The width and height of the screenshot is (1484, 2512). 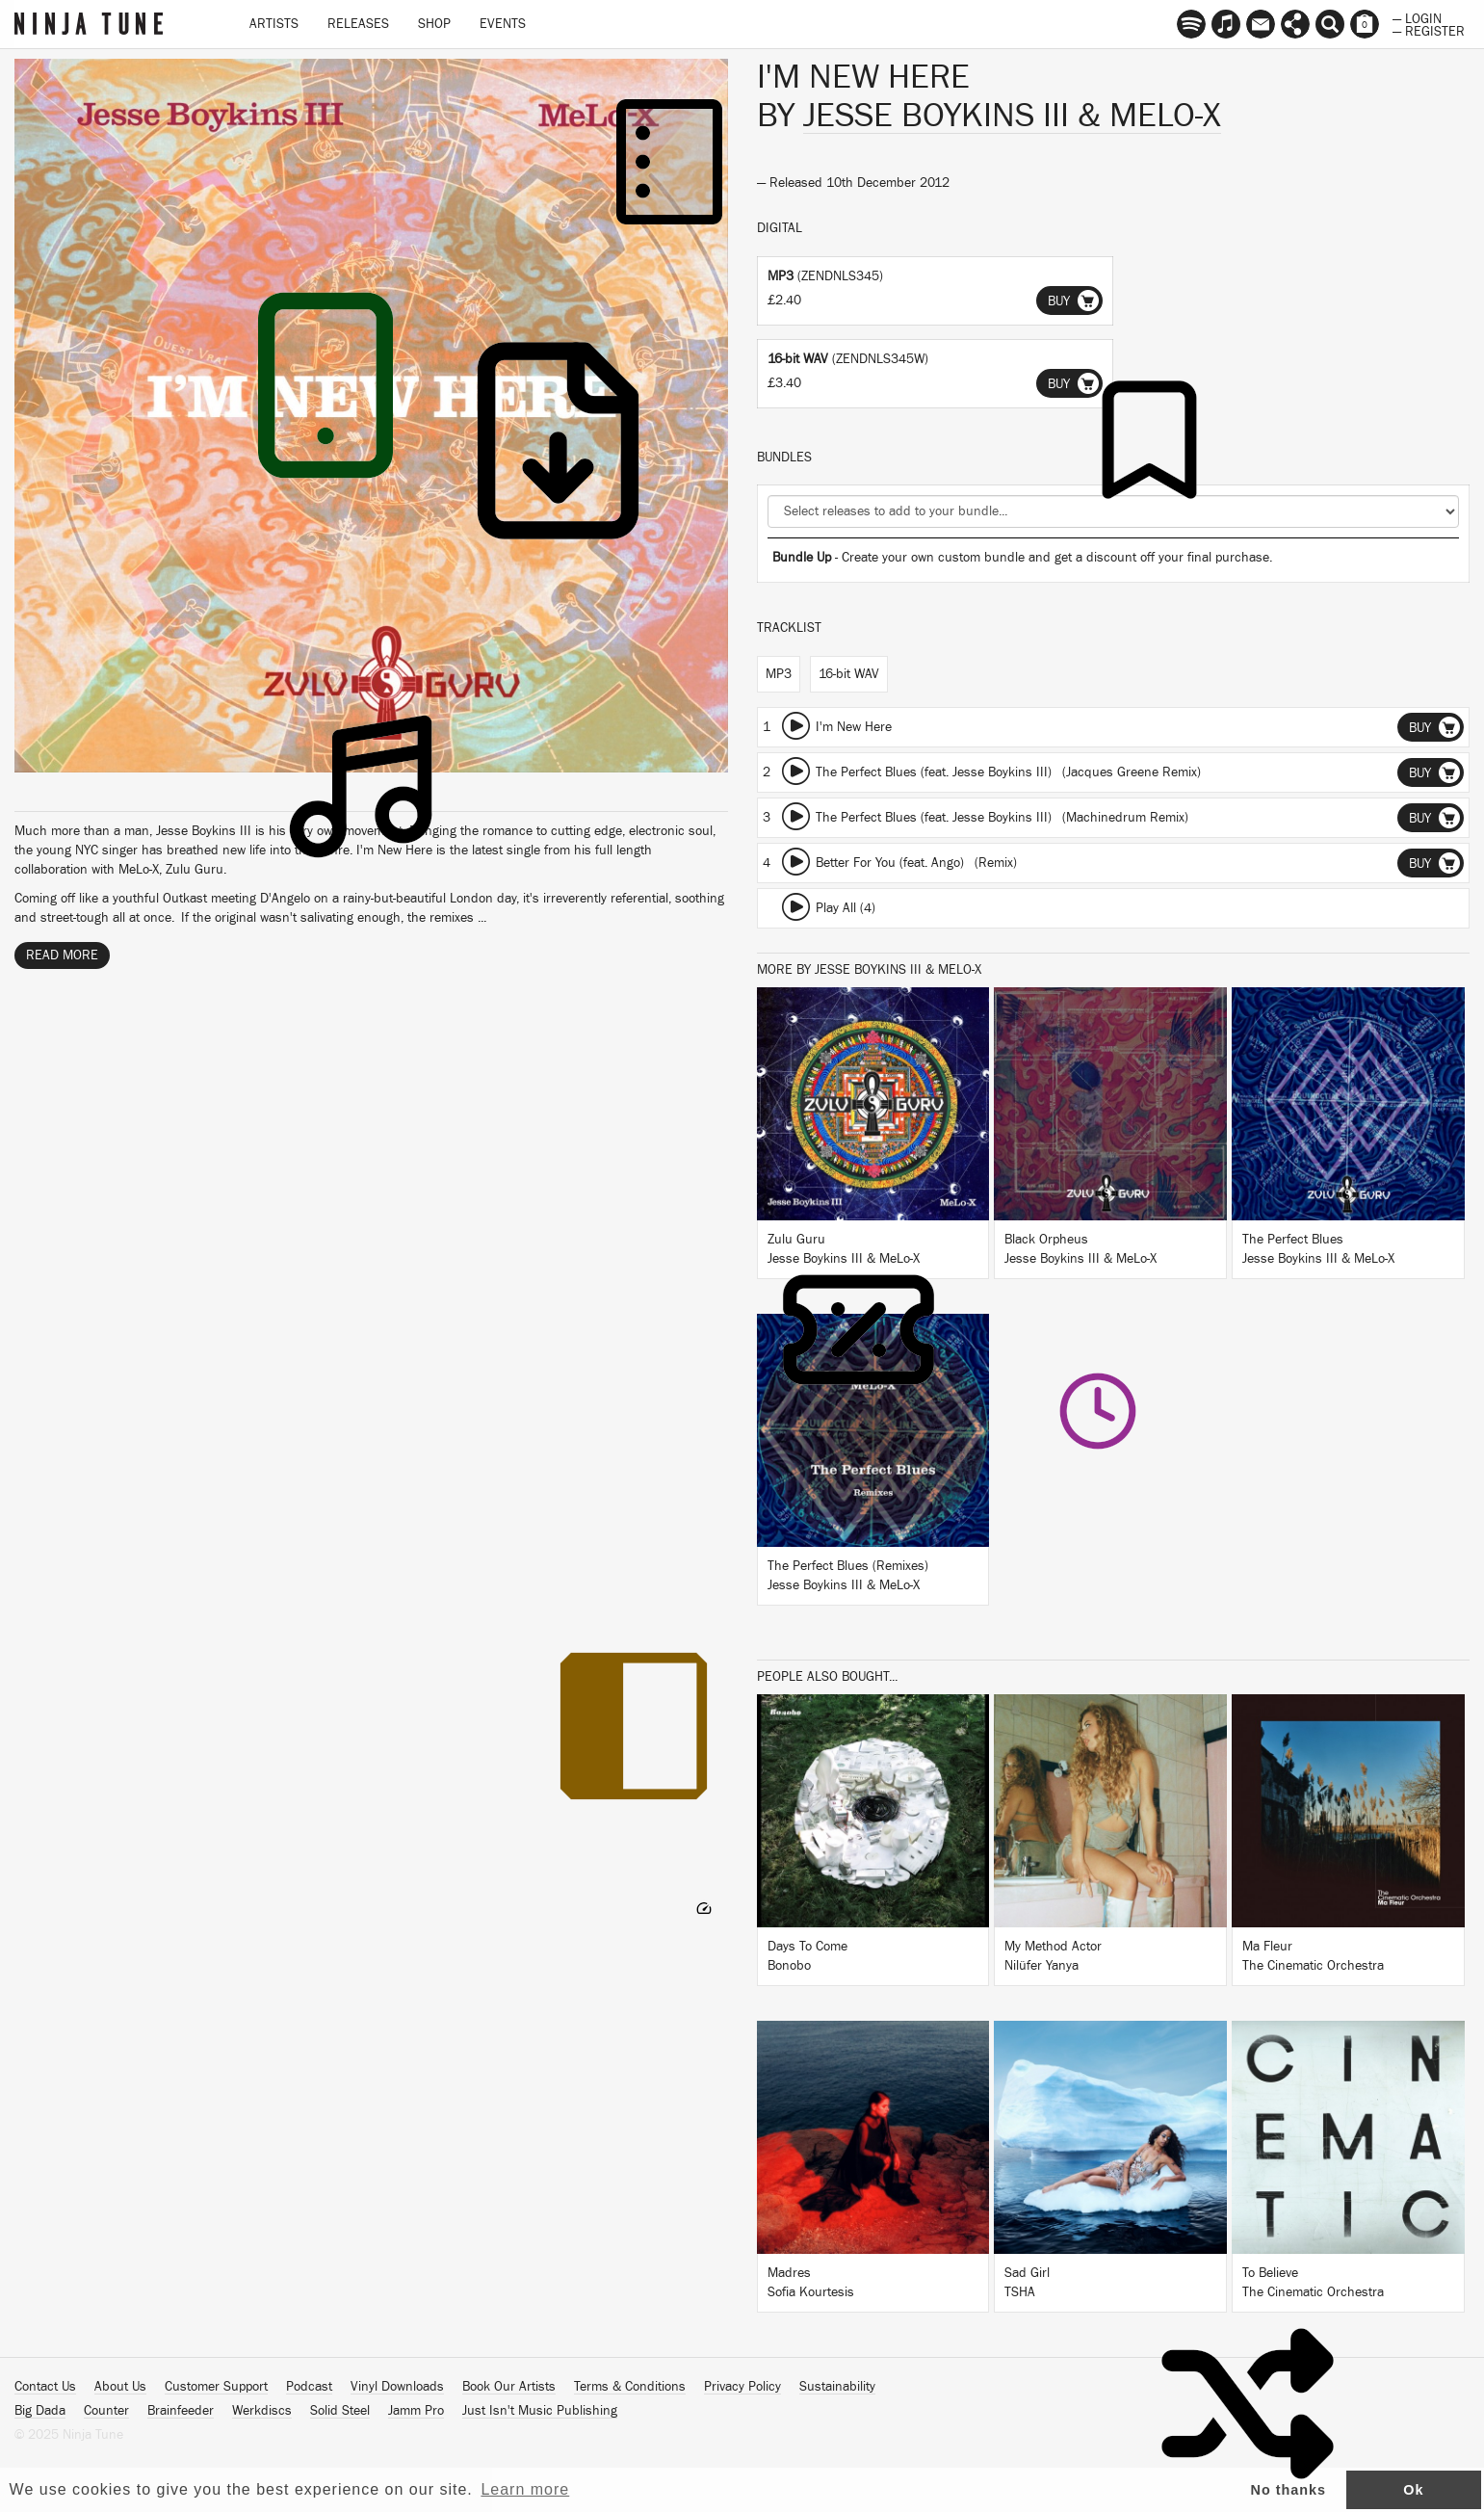 What do you see at coordinates (360, 786) in the screenshot?
I see `access music library or audio files` at bounding box center [360, 786].